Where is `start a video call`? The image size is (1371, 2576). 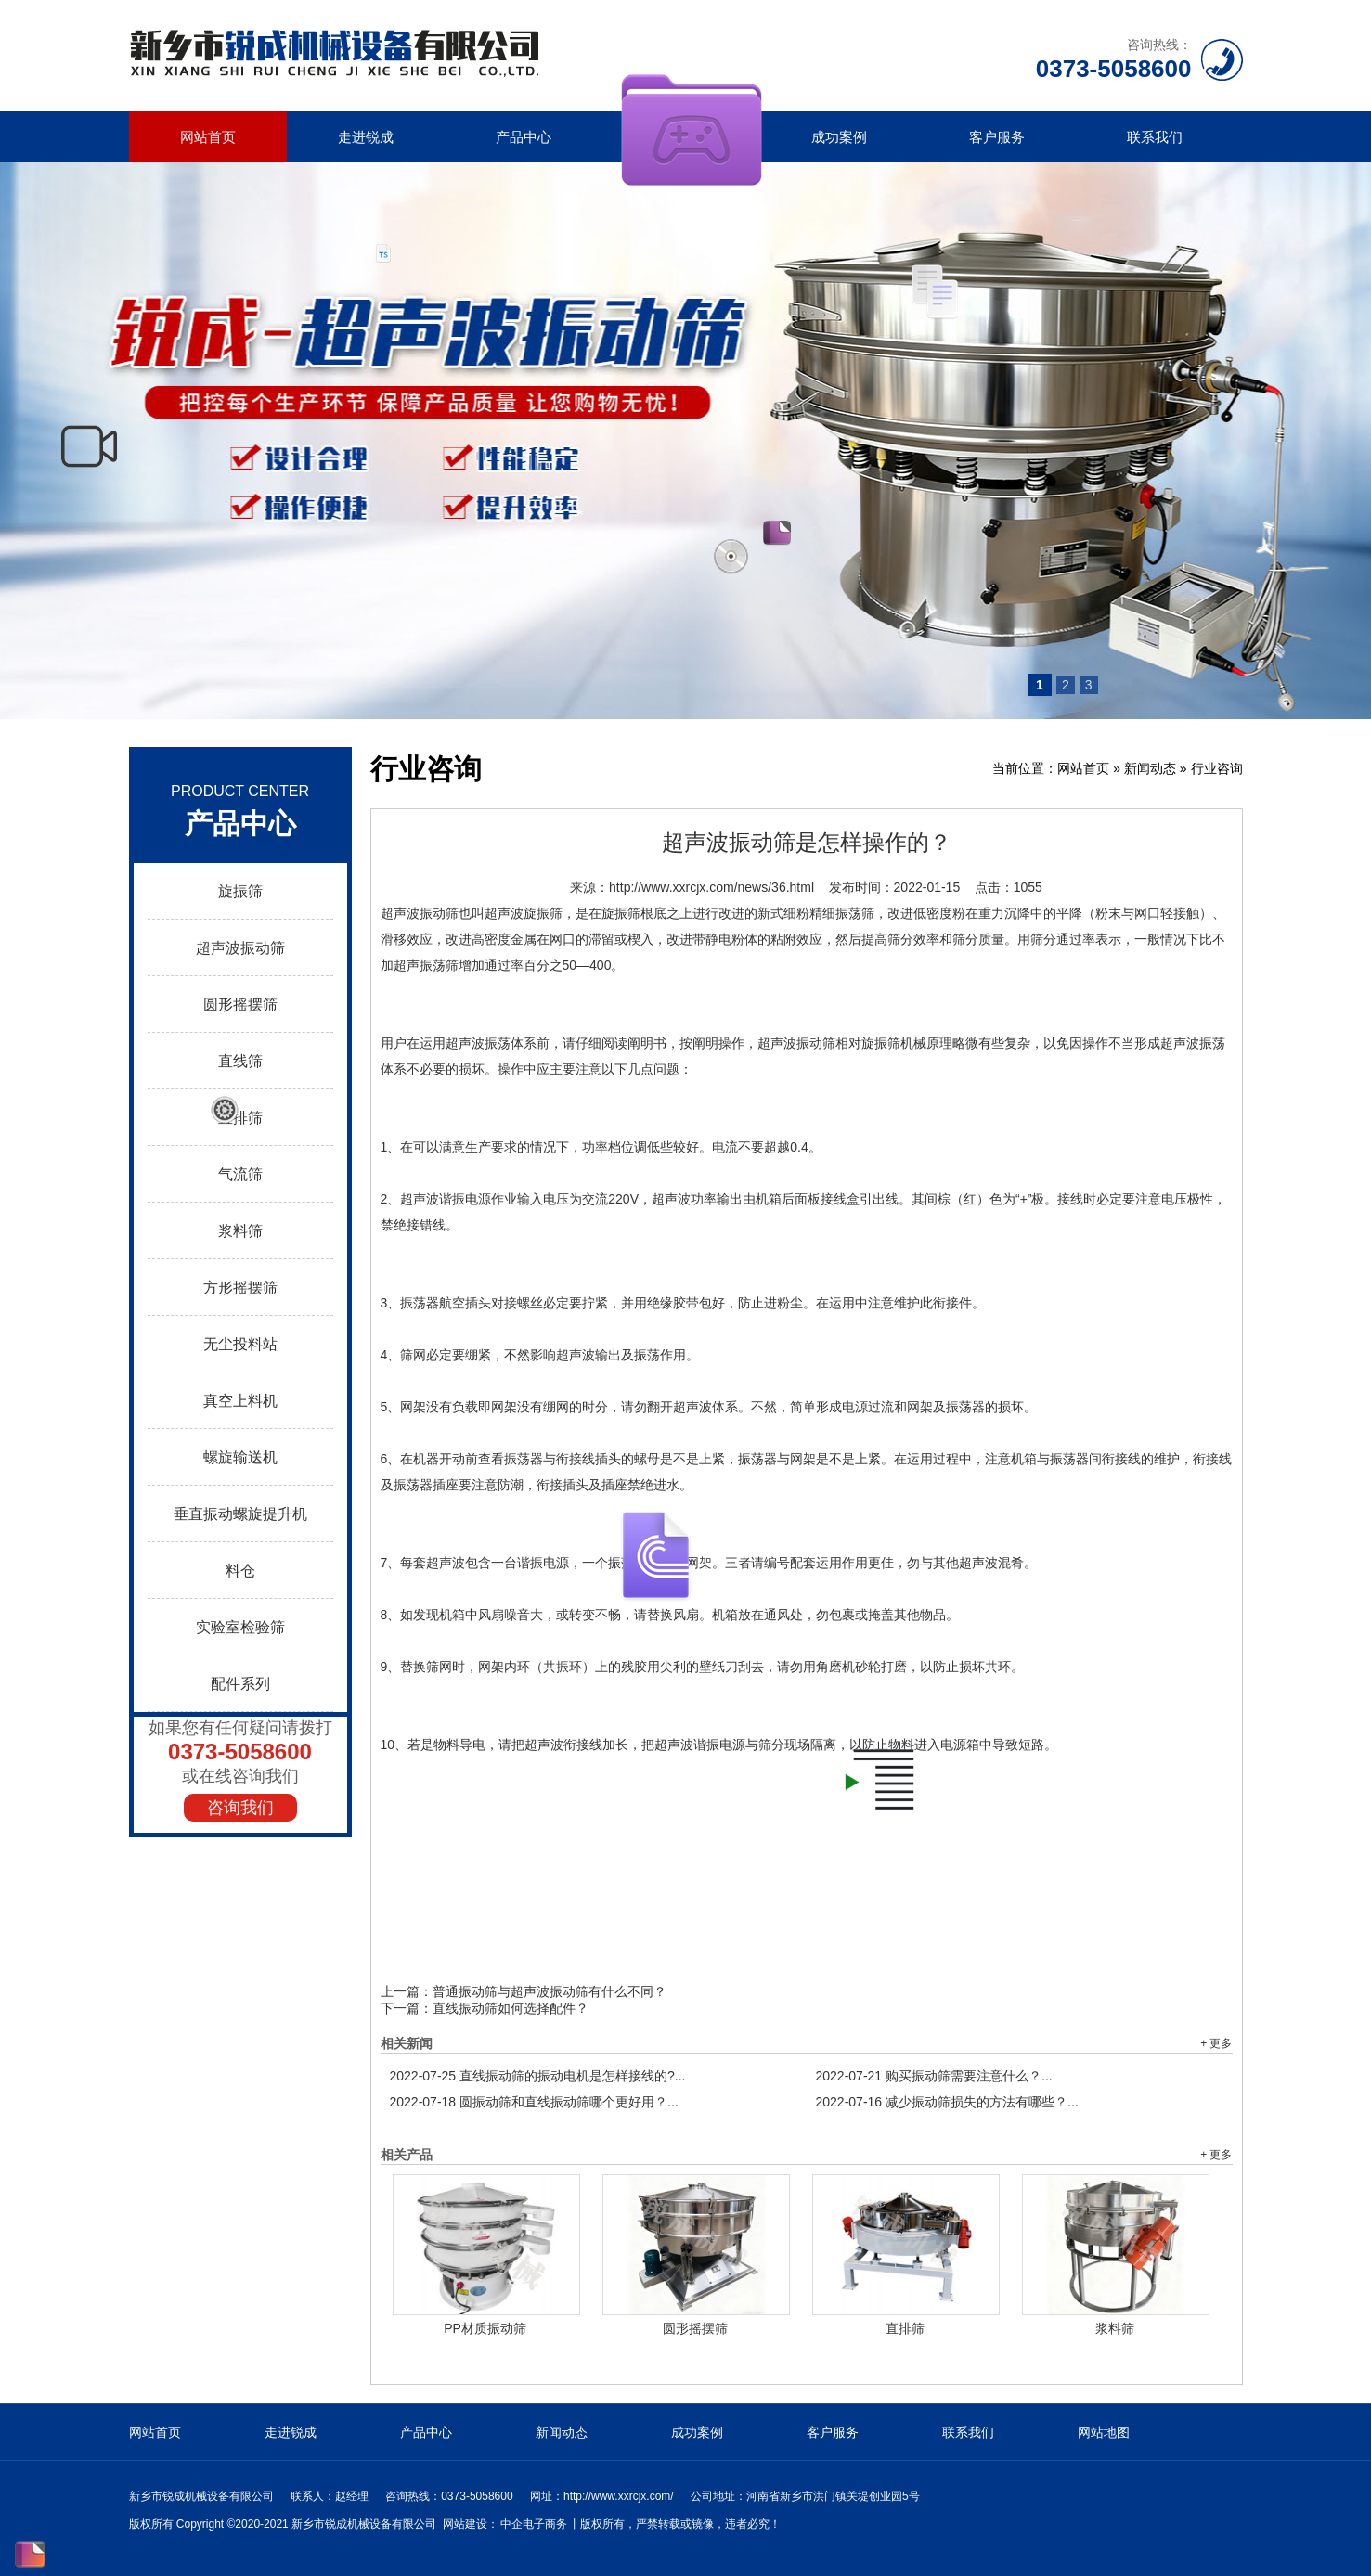 start a video call is located at coordinates (89, 446).